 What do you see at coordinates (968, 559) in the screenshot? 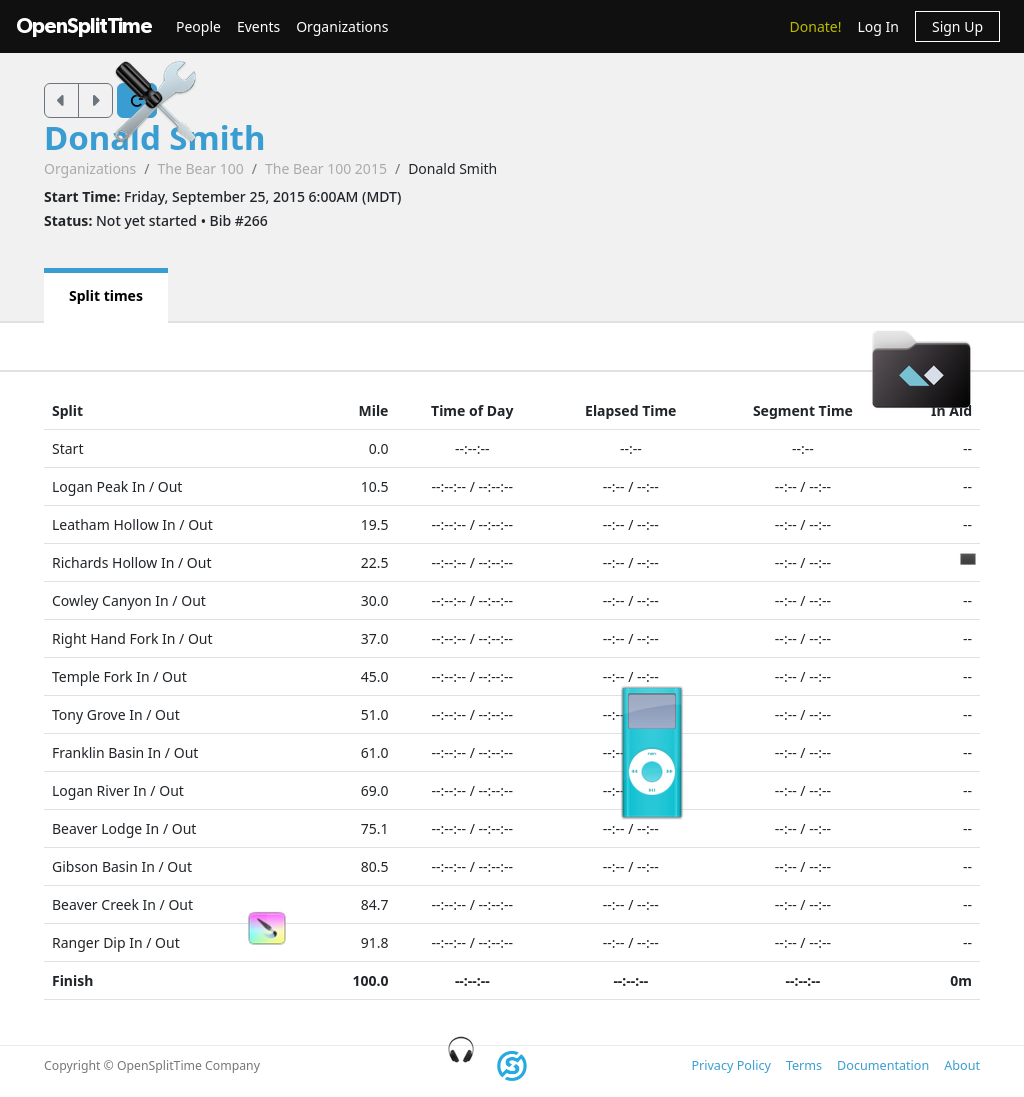
I see `trackpad or touchpad device icon` at bounding box center [968, 559].